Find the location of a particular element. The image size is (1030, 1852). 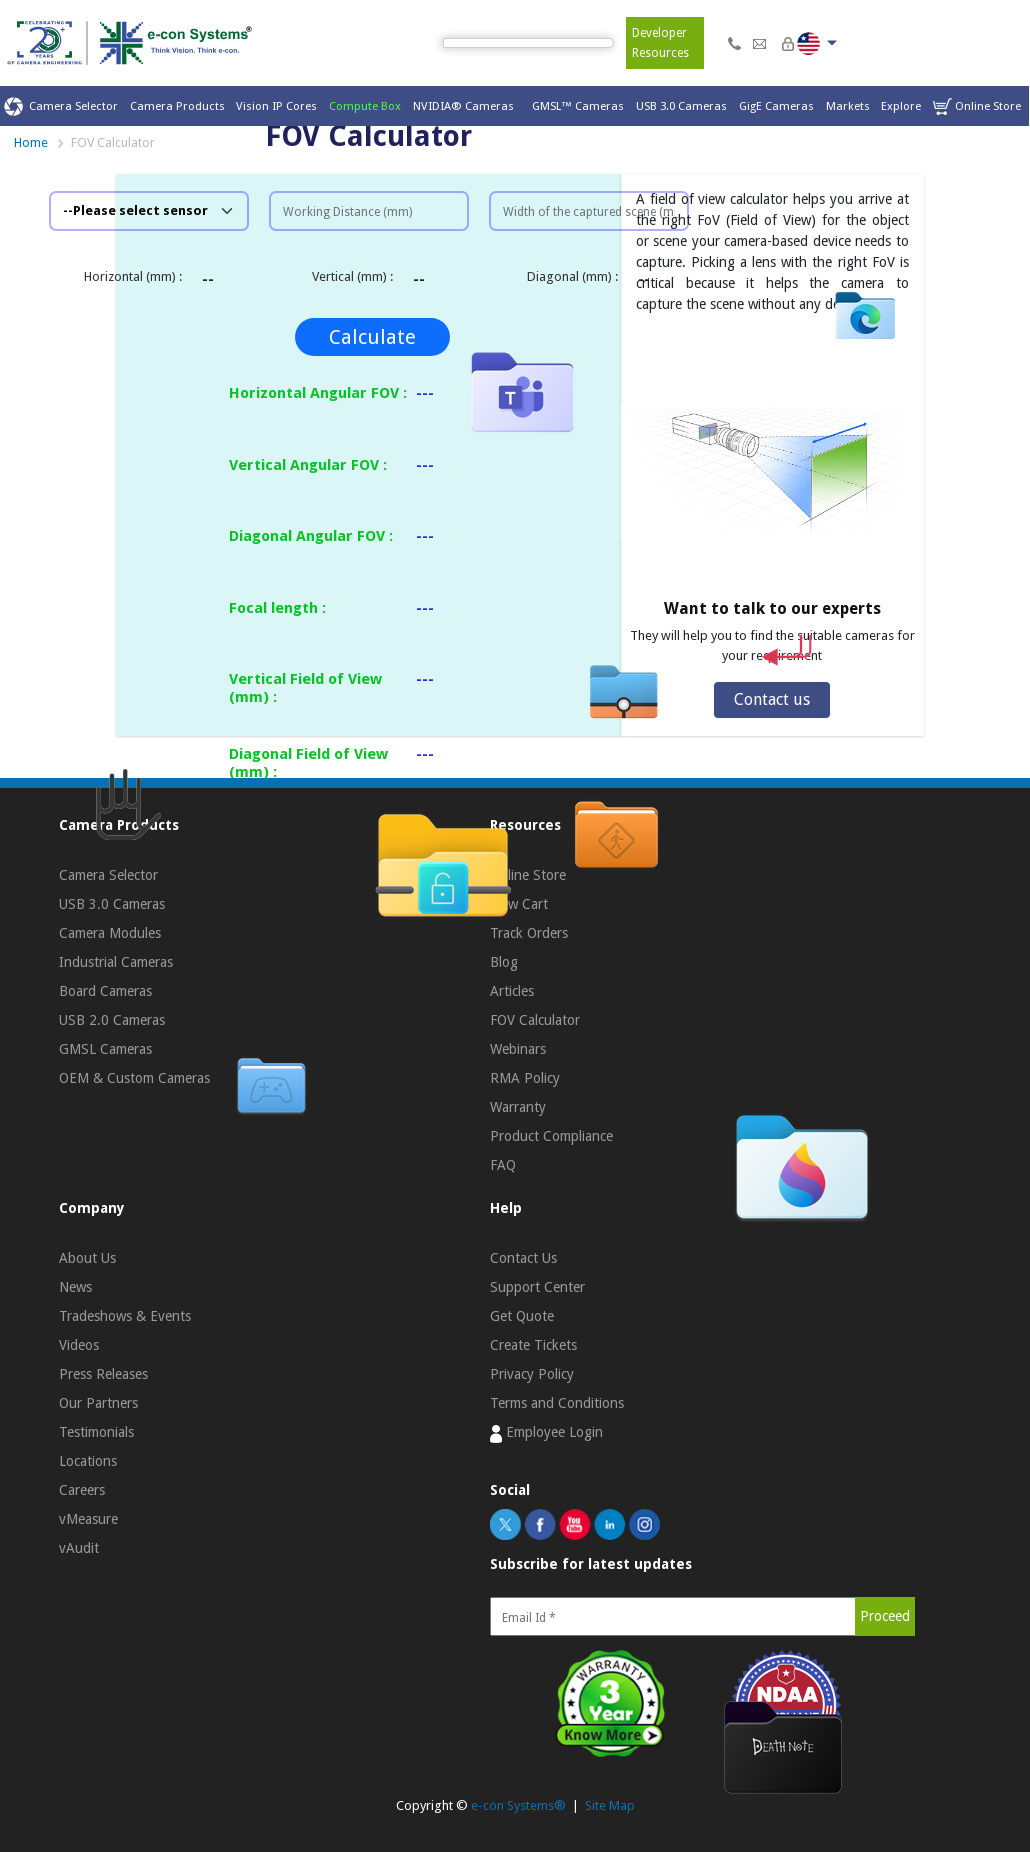

open microsoft teams files folder is located at coordinates (522, 395).